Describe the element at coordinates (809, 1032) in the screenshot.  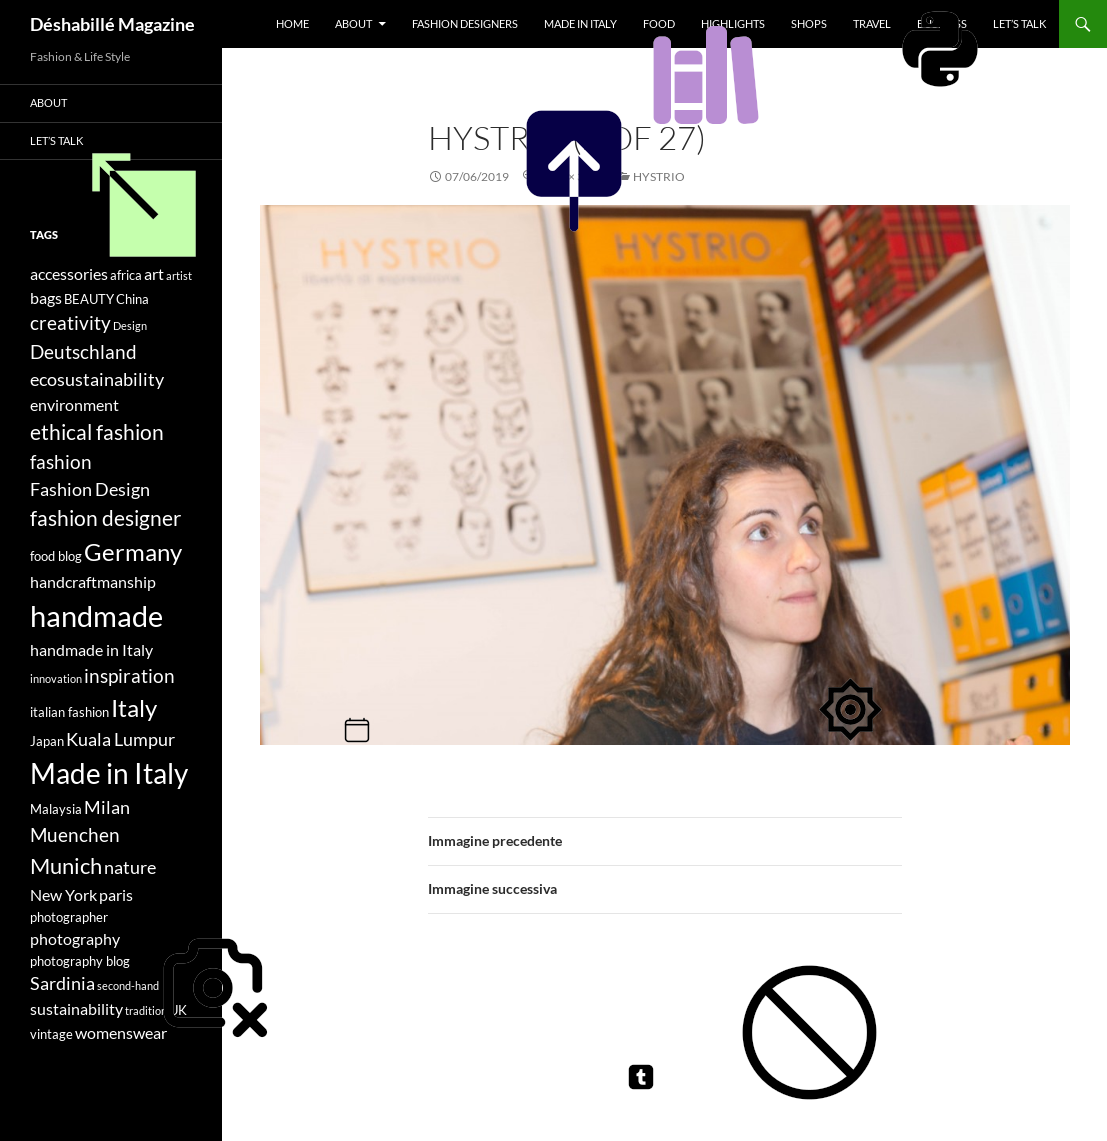
I see `indicates a blocked or prohibited action` at that location.